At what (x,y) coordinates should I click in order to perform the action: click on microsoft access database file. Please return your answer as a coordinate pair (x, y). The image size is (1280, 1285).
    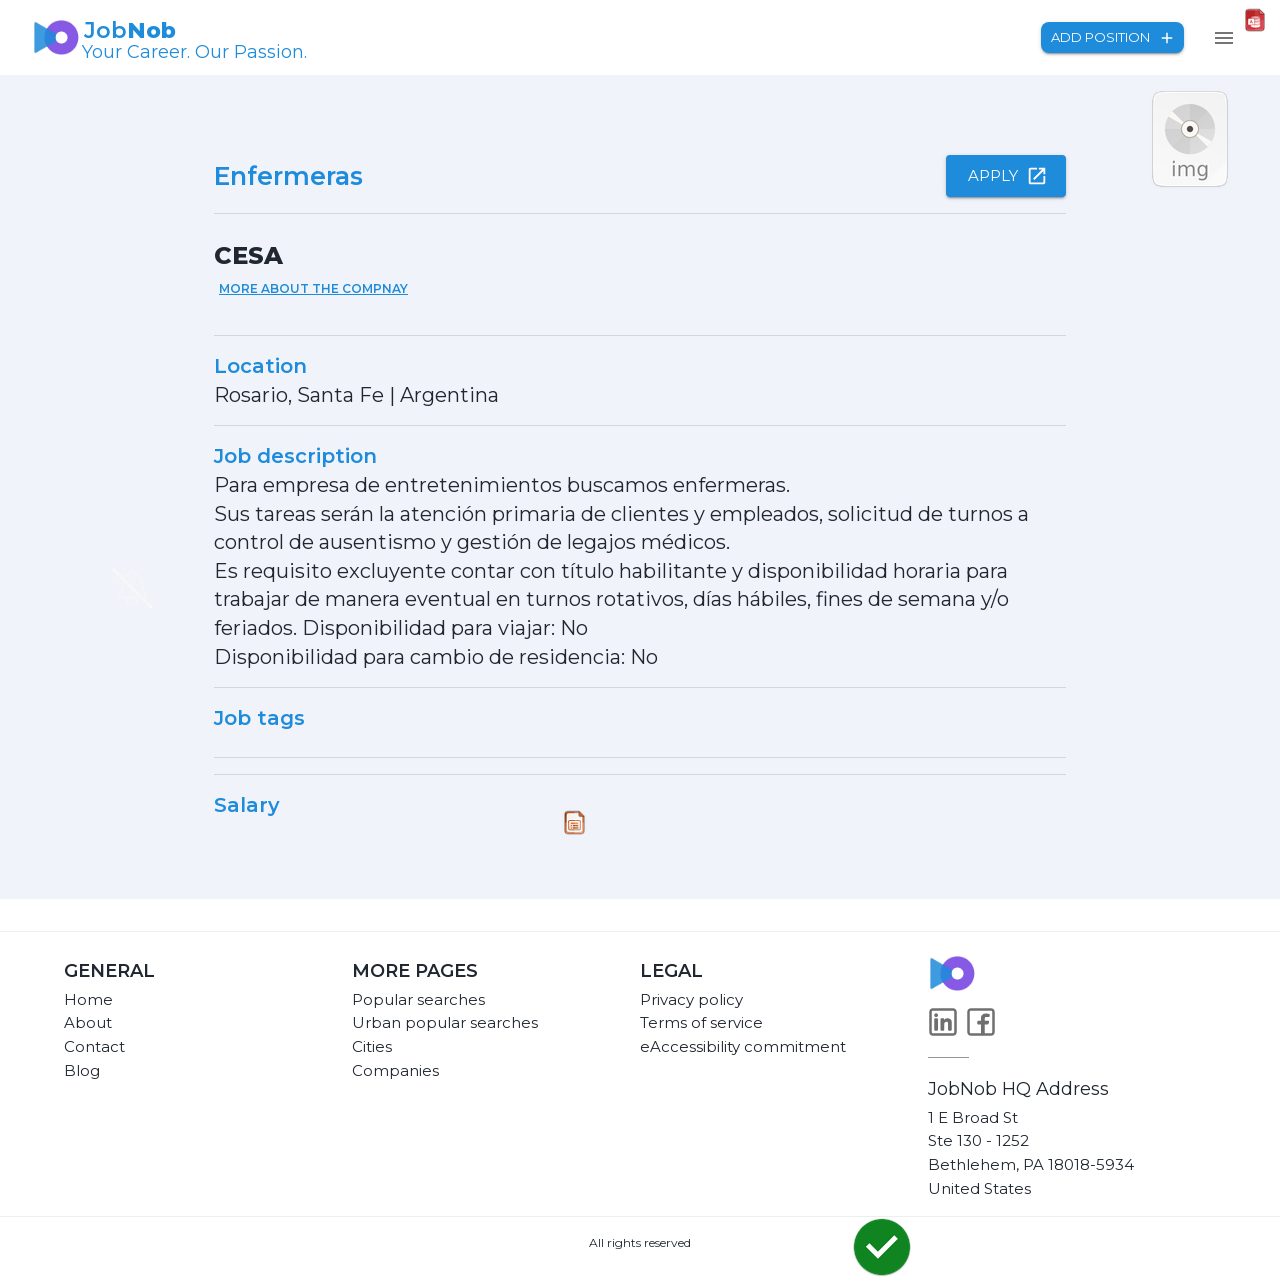
    Looking at the image, I should click on (1255, 20).